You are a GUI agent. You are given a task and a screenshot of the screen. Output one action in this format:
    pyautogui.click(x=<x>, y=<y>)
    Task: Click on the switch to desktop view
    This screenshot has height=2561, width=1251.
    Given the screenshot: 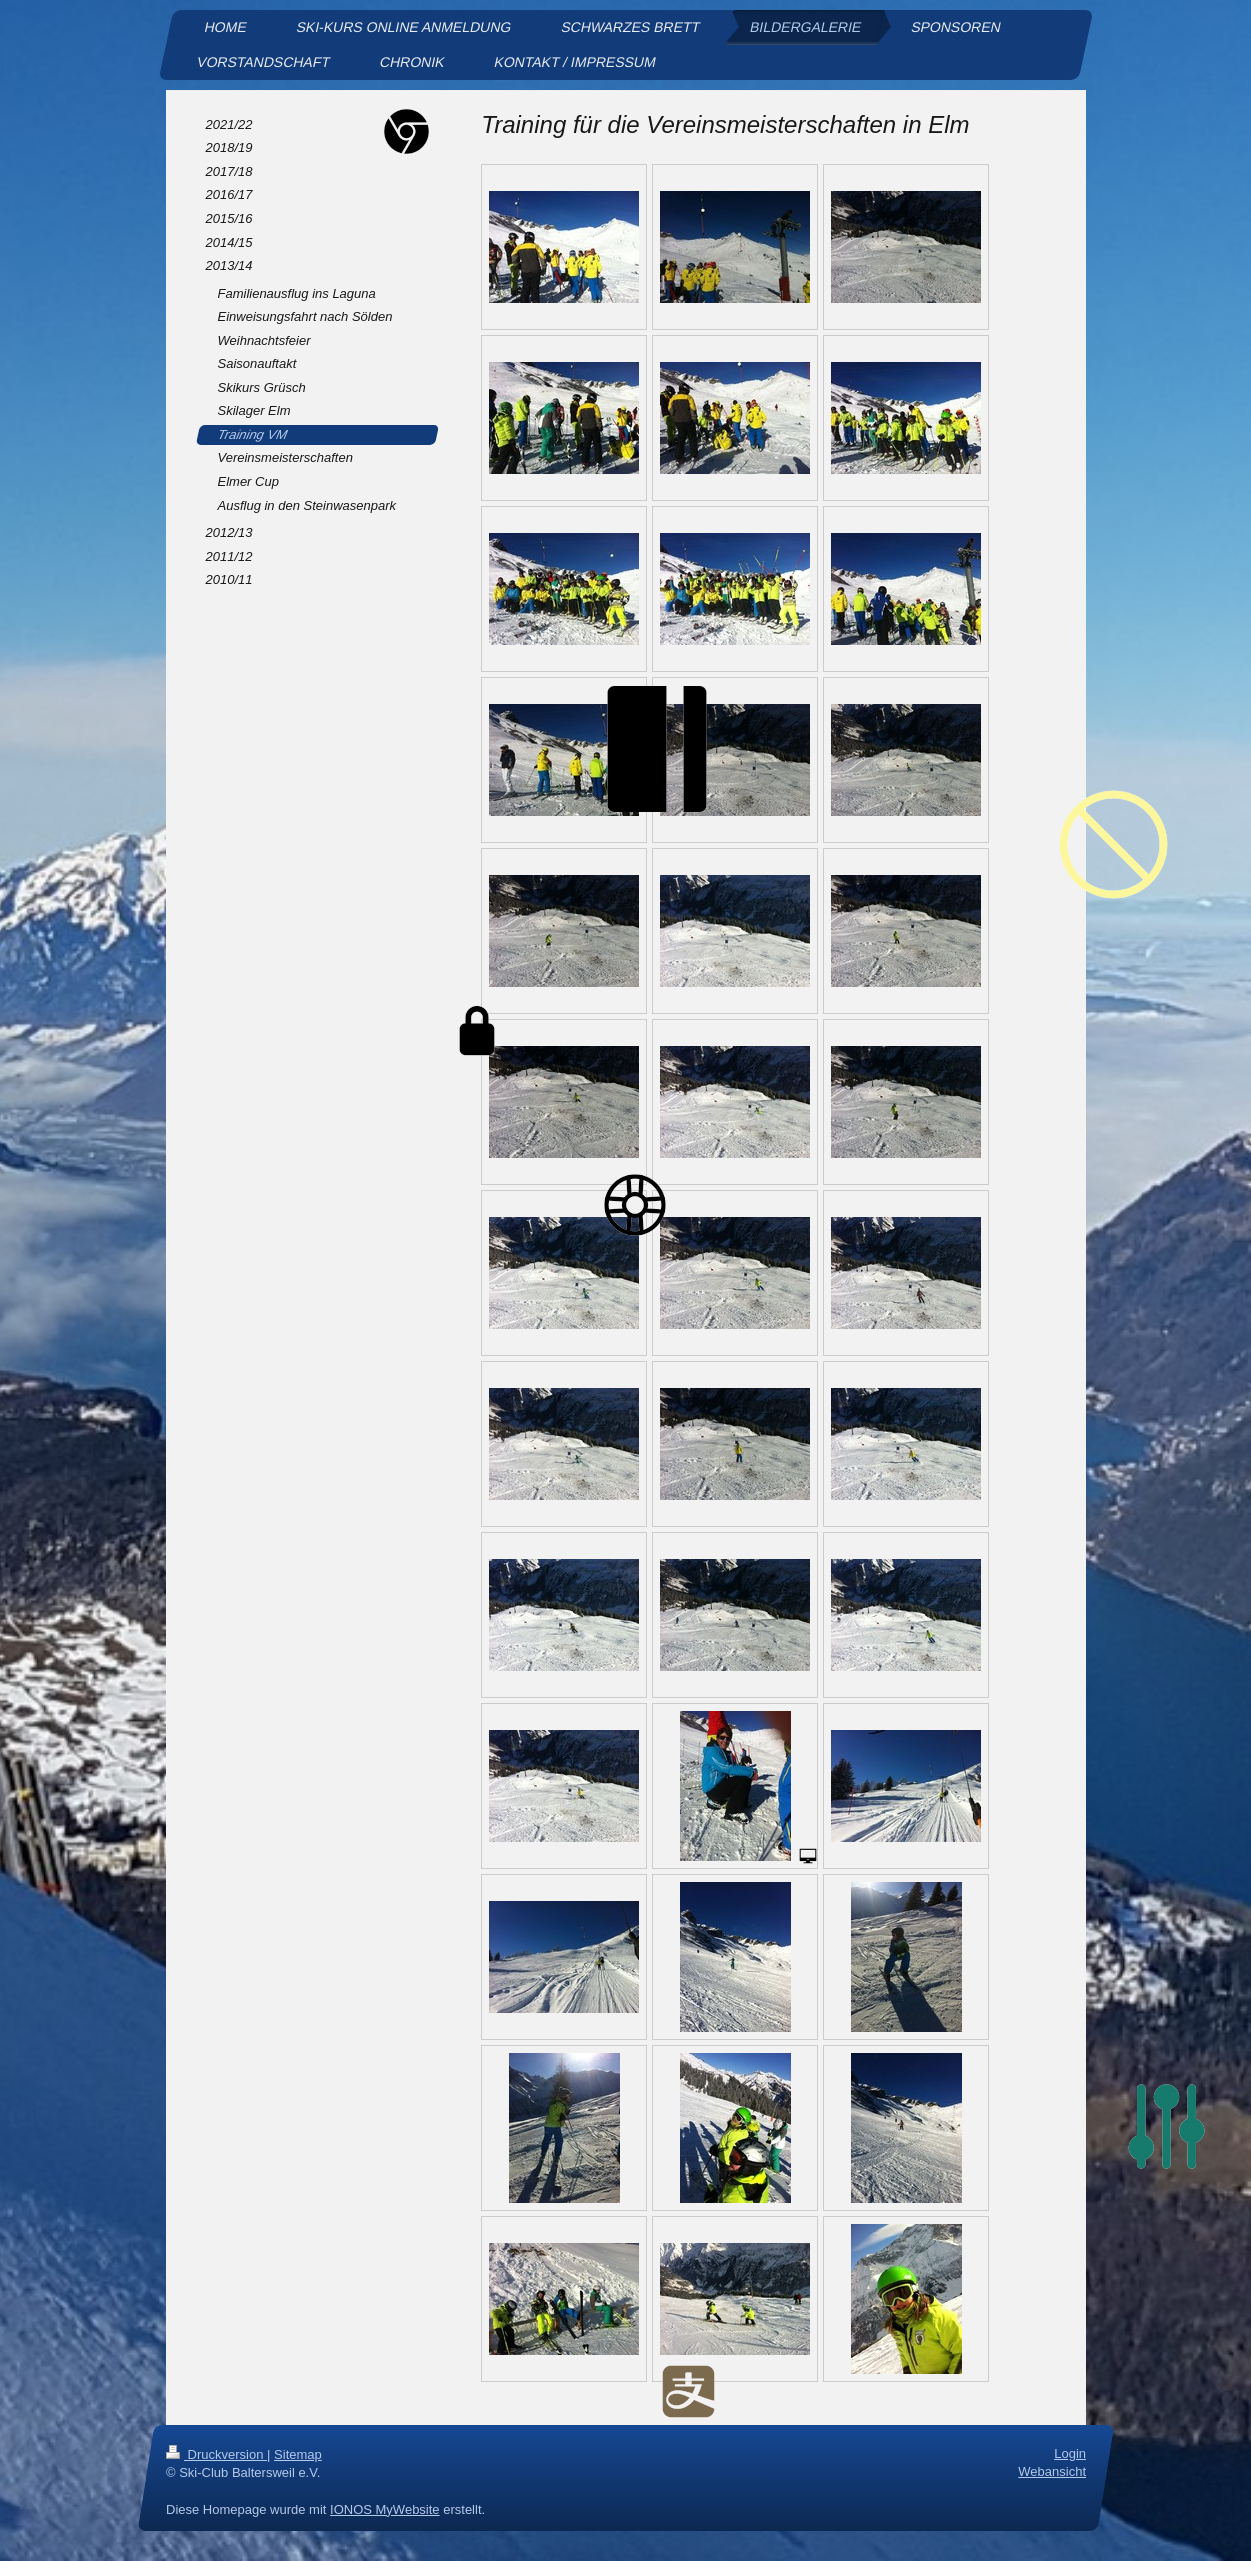 What is the action you would take?
    pyautogui.click(x=808, y=1856)
    